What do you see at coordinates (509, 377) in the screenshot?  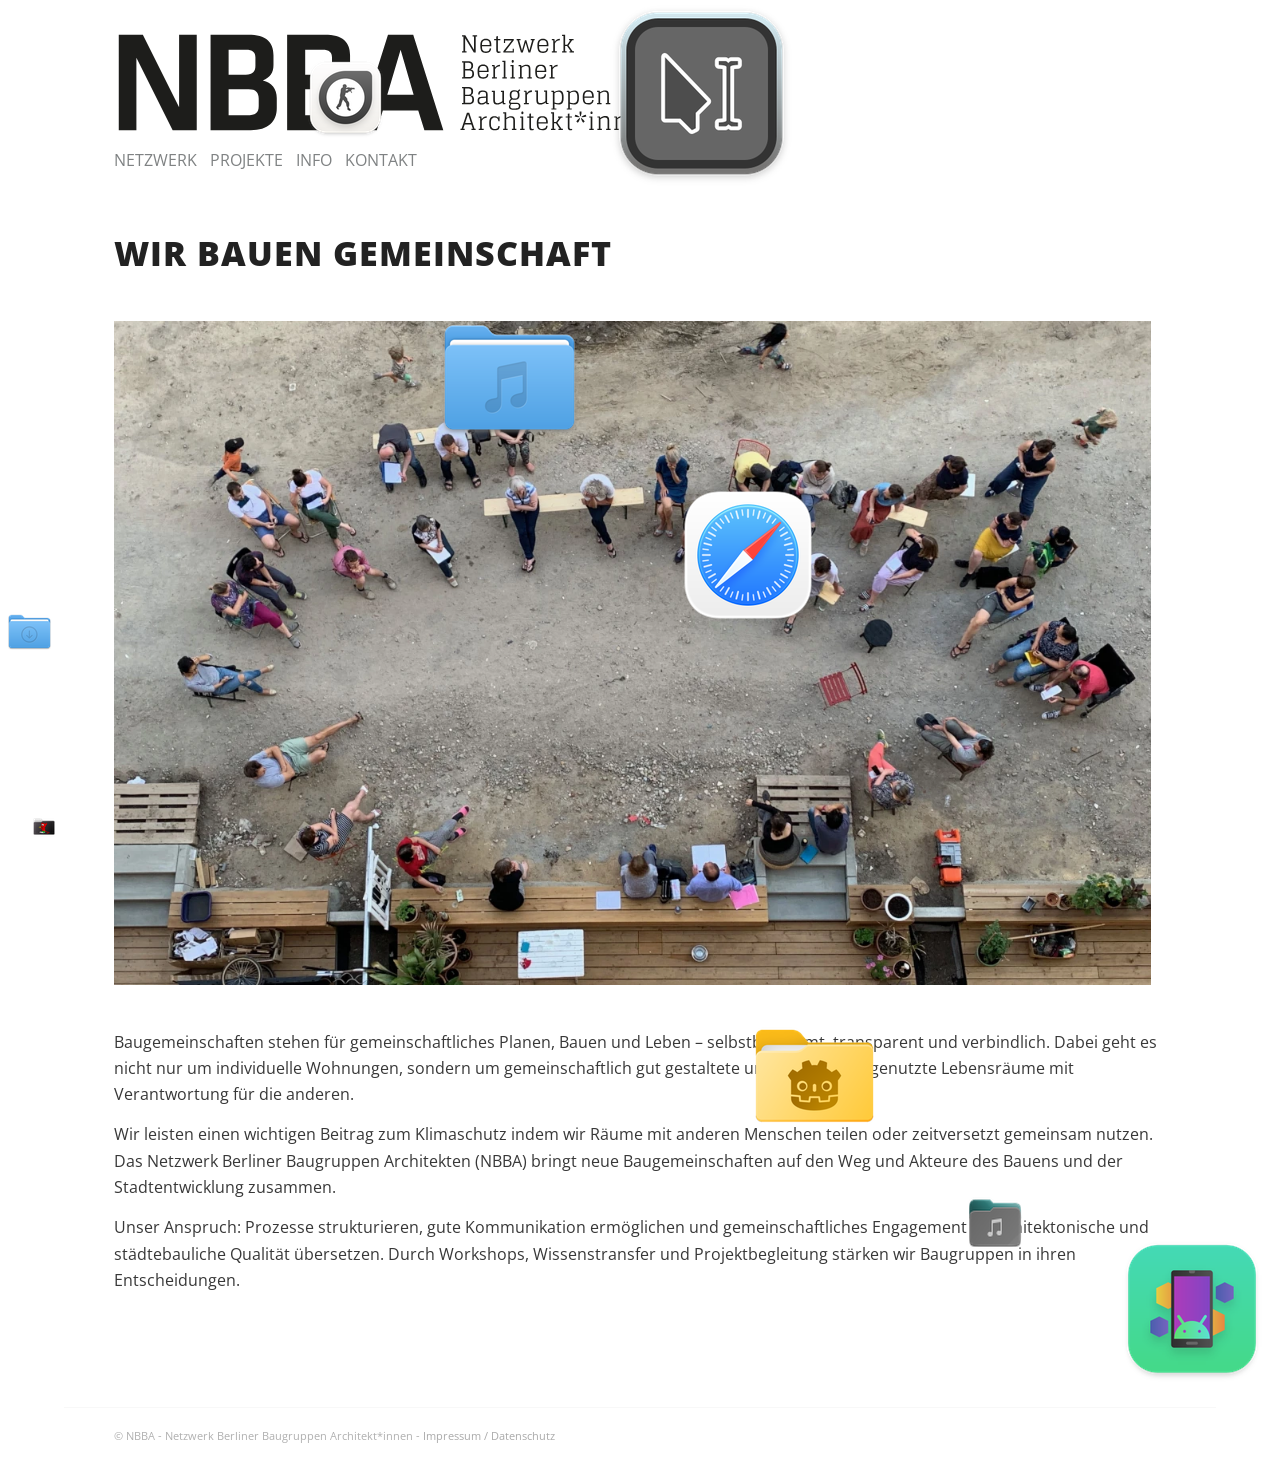 I see `open your music folder` at bounding box center [509, 377].